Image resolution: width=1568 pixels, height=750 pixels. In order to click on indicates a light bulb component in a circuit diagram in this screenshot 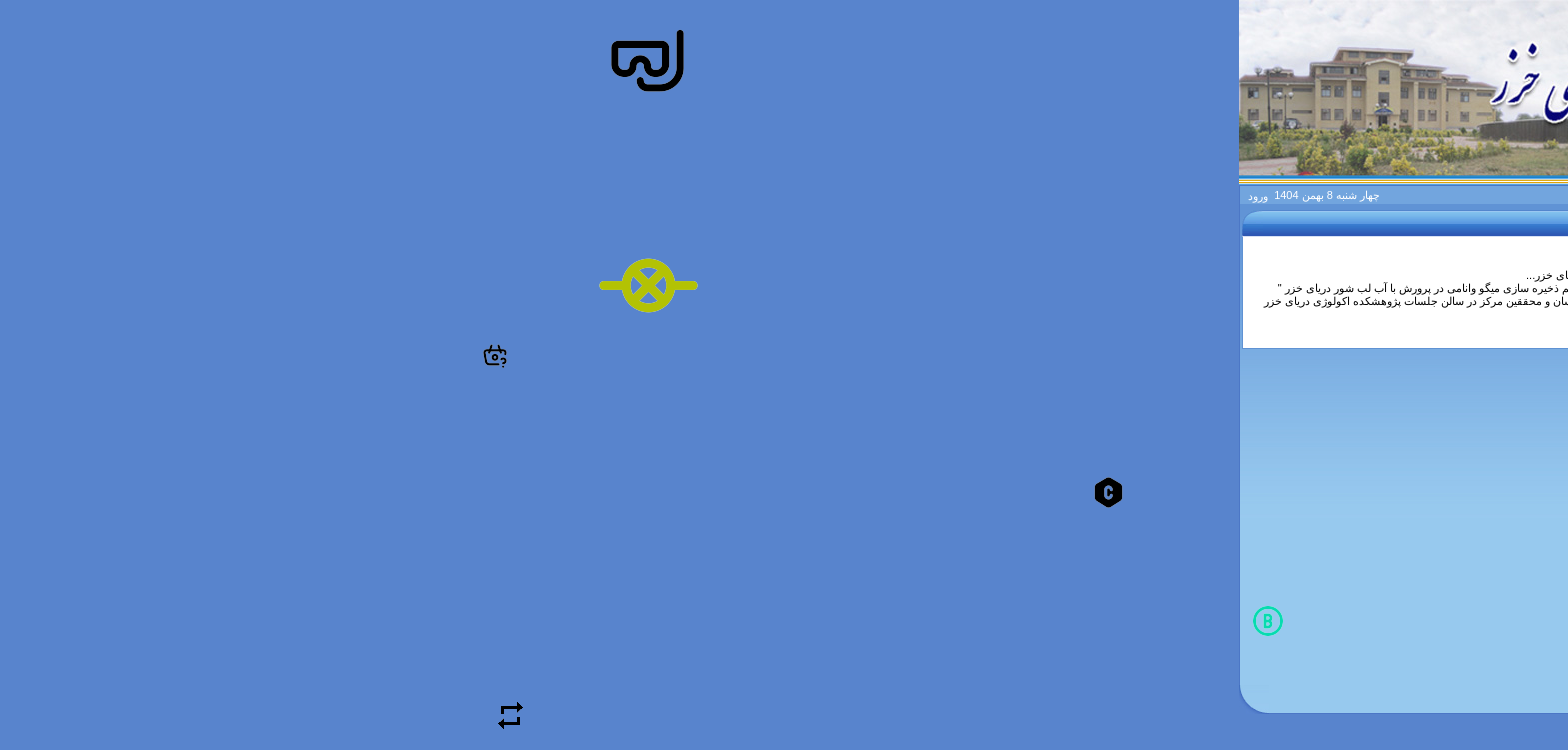, I will do `click(648, 285)`.